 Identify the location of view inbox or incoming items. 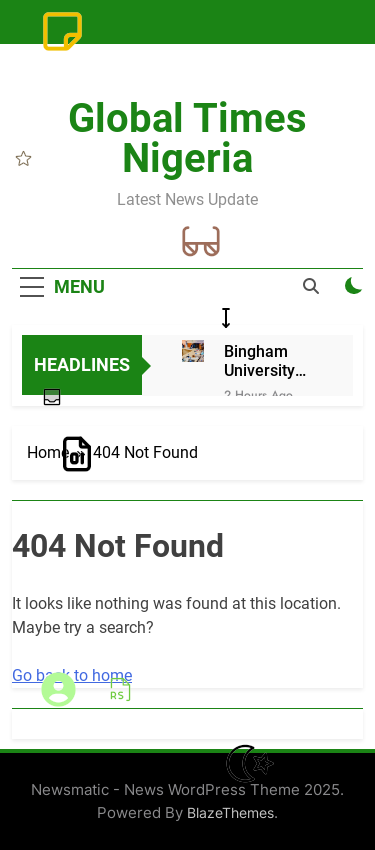
(52, 397).